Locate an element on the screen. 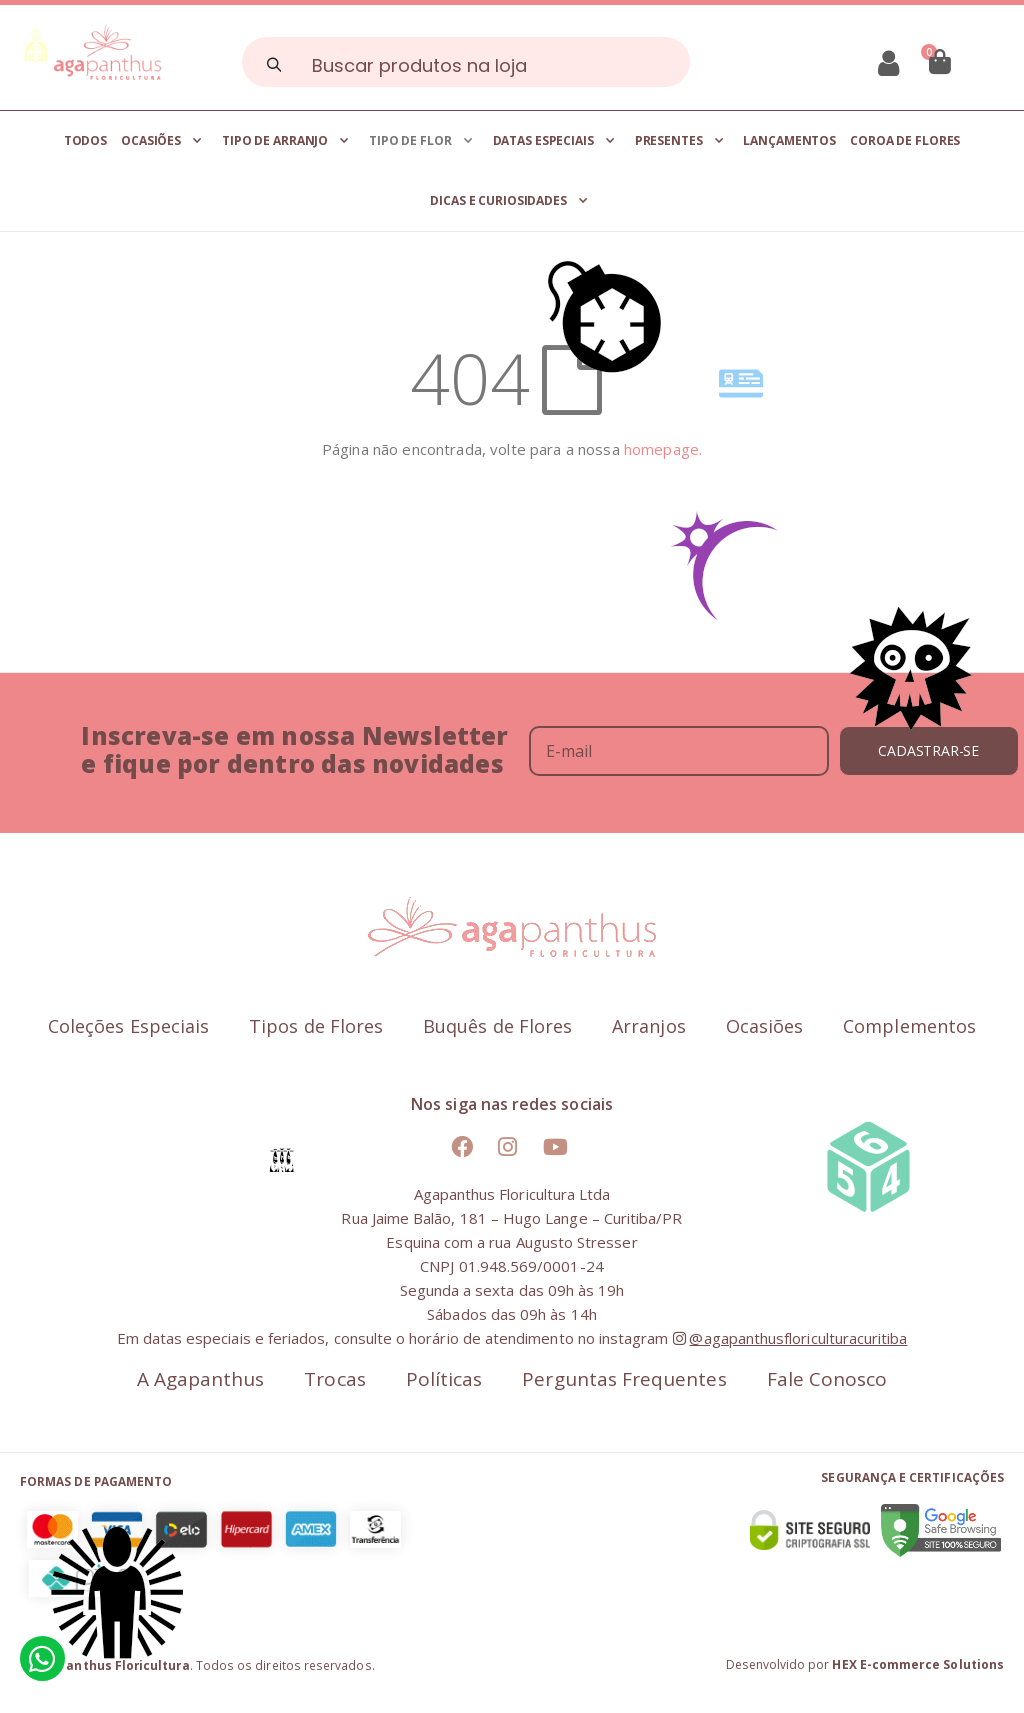  activate ice bomb ability or weapon is located at coordinates (605, 317).